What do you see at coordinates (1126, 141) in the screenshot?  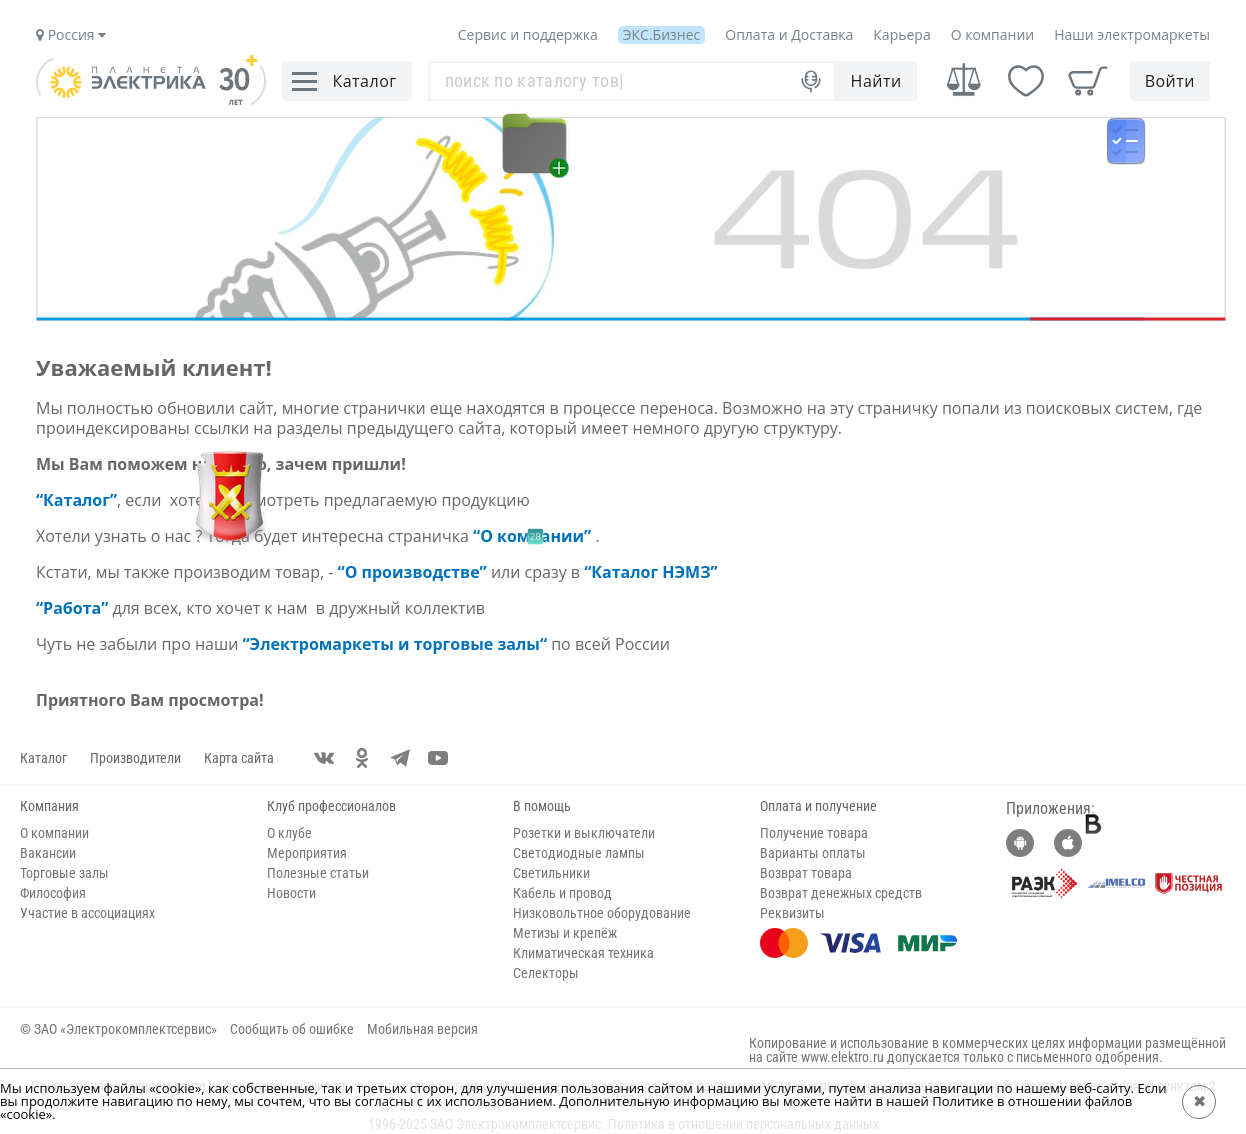 I see `open your bookmarks app` at bounding box center [1126, 141].